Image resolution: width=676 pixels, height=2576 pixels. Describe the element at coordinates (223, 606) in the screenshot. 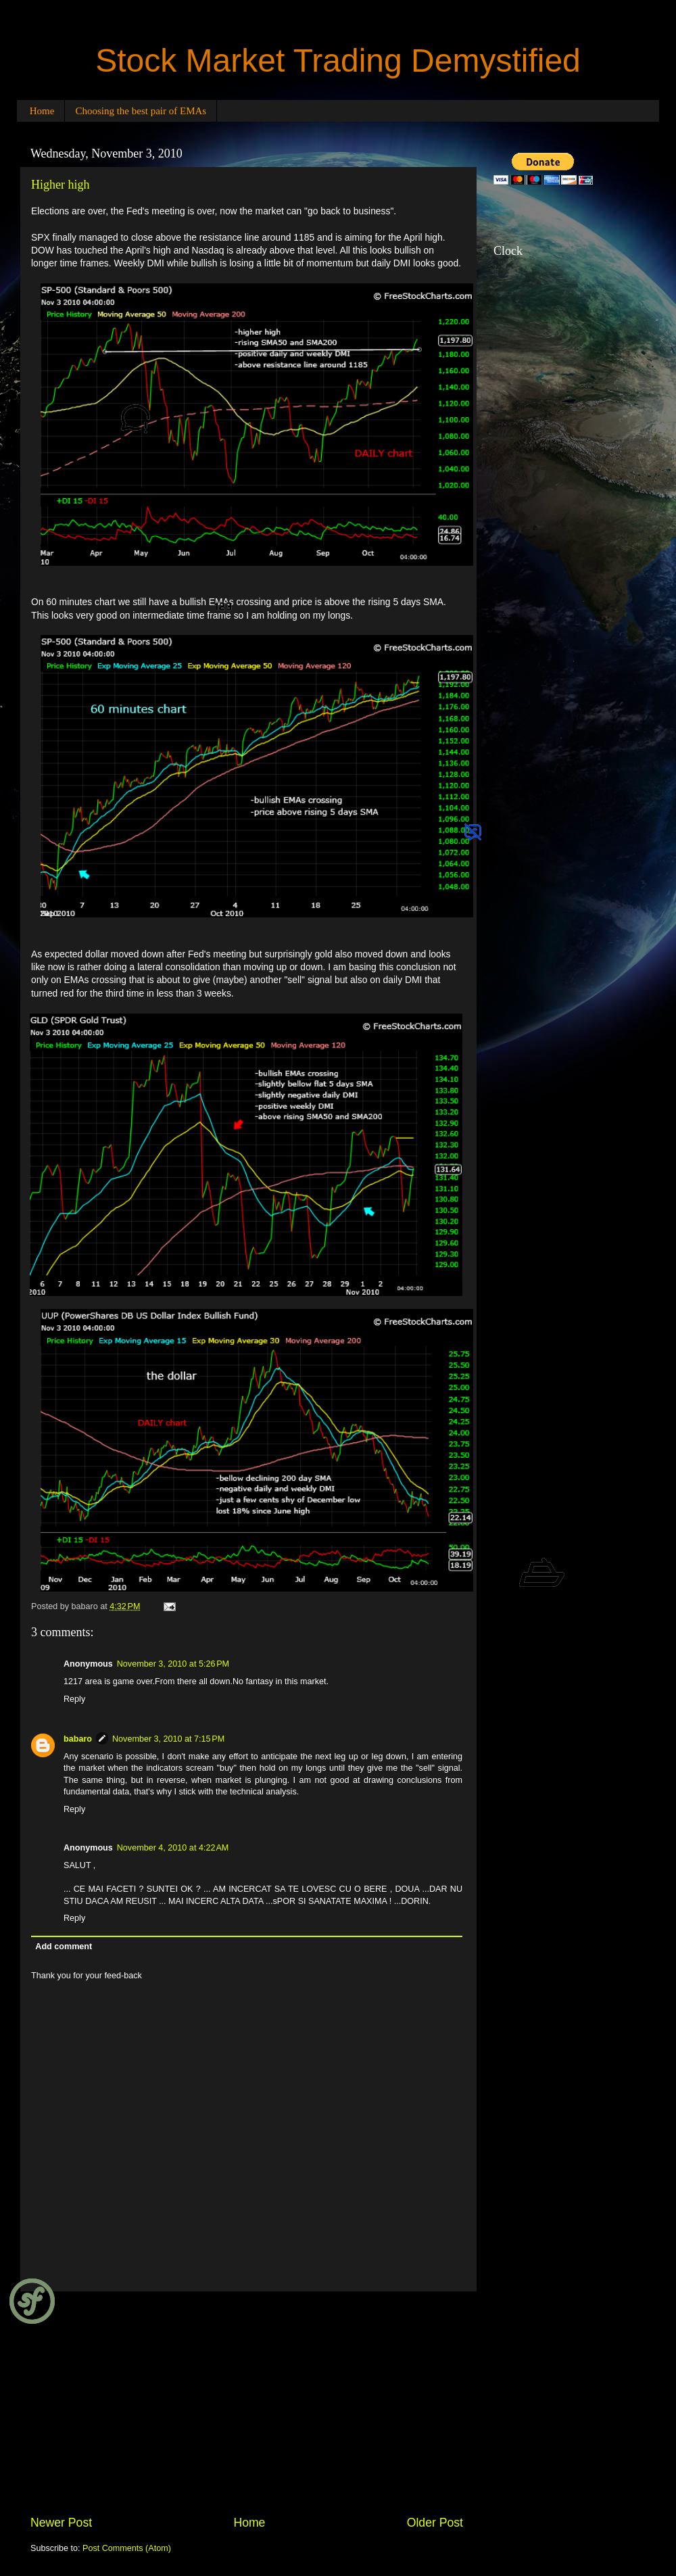

I see `switch to numeric input mode` at that location.